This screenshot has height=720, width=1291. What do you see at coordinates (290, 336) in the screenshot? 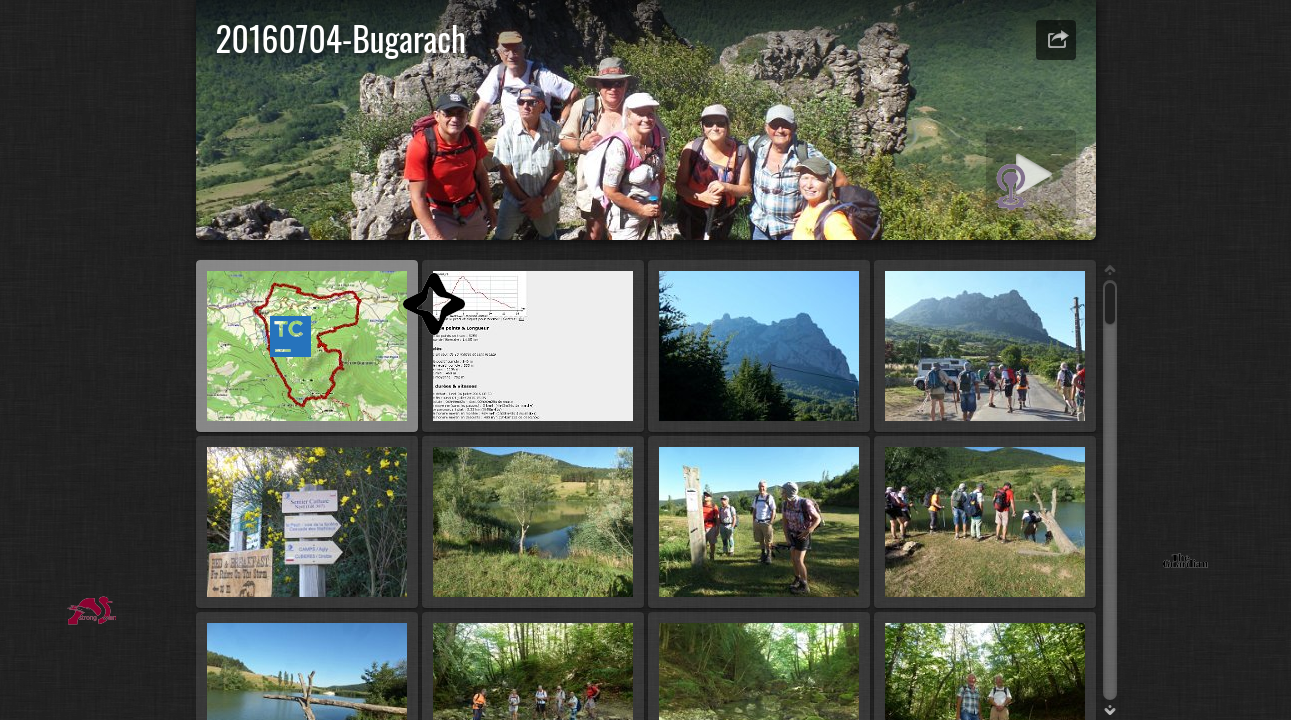
I see `open teamcity build server` at bounding box center [290, 336].